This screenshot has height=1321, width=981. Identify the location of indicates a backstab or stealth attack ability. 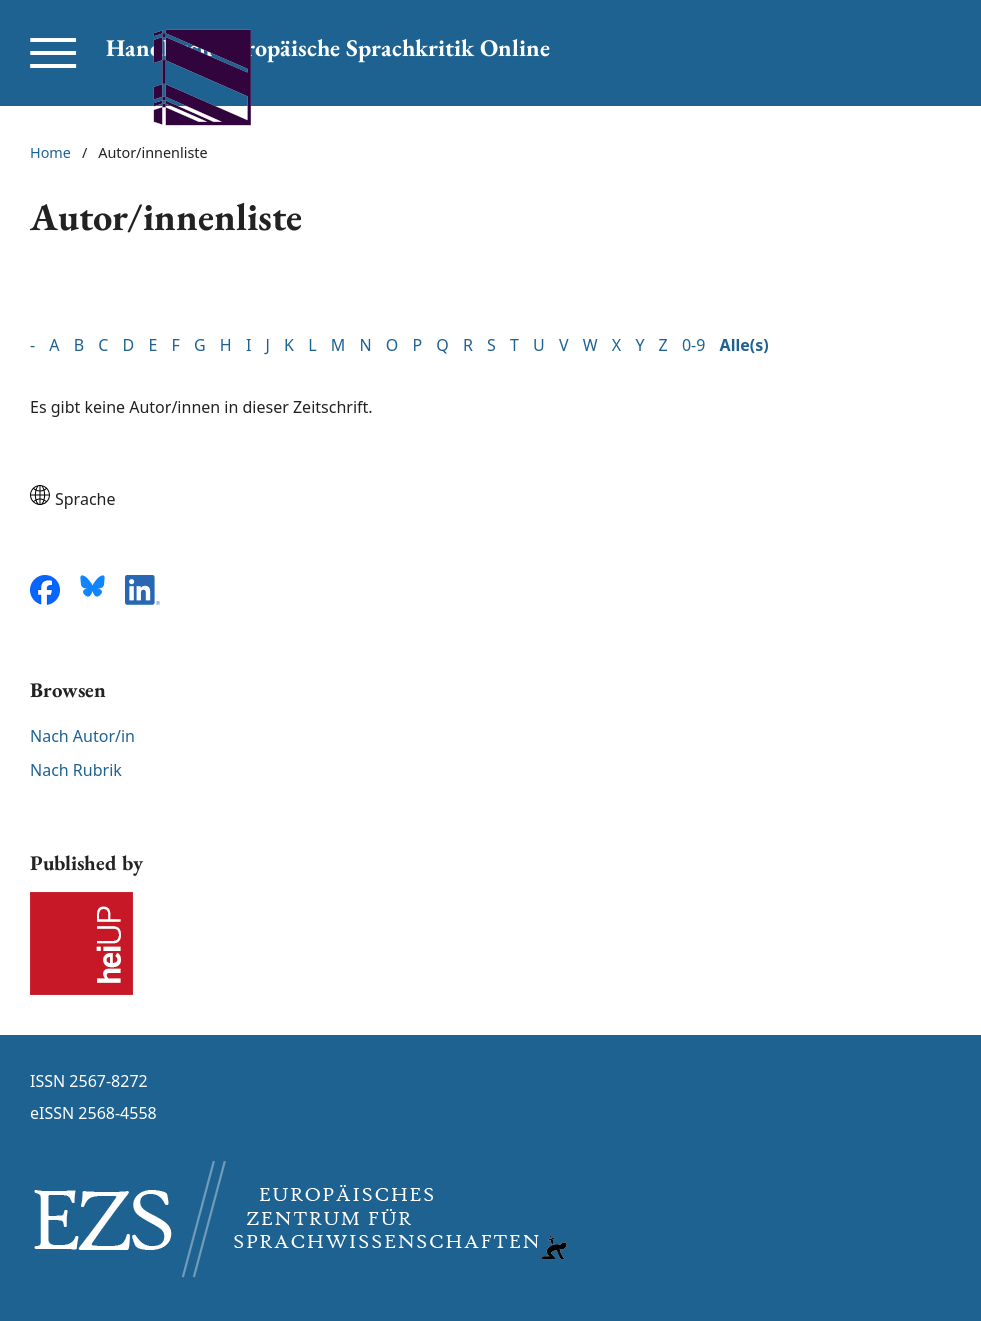
(554, 1246).